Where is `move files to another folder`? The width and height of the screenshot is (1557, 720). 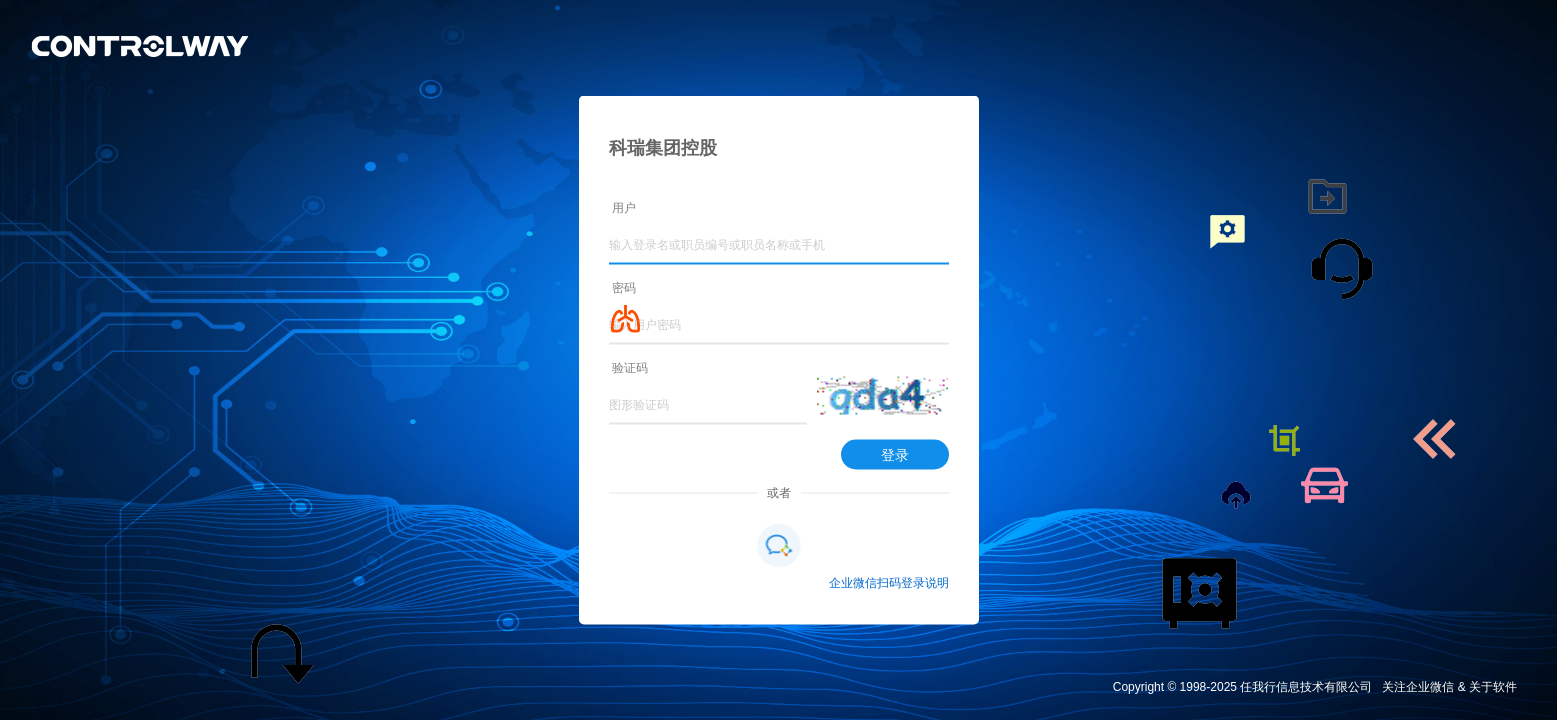 move files to another folder is located at coordinates (1327, 196).